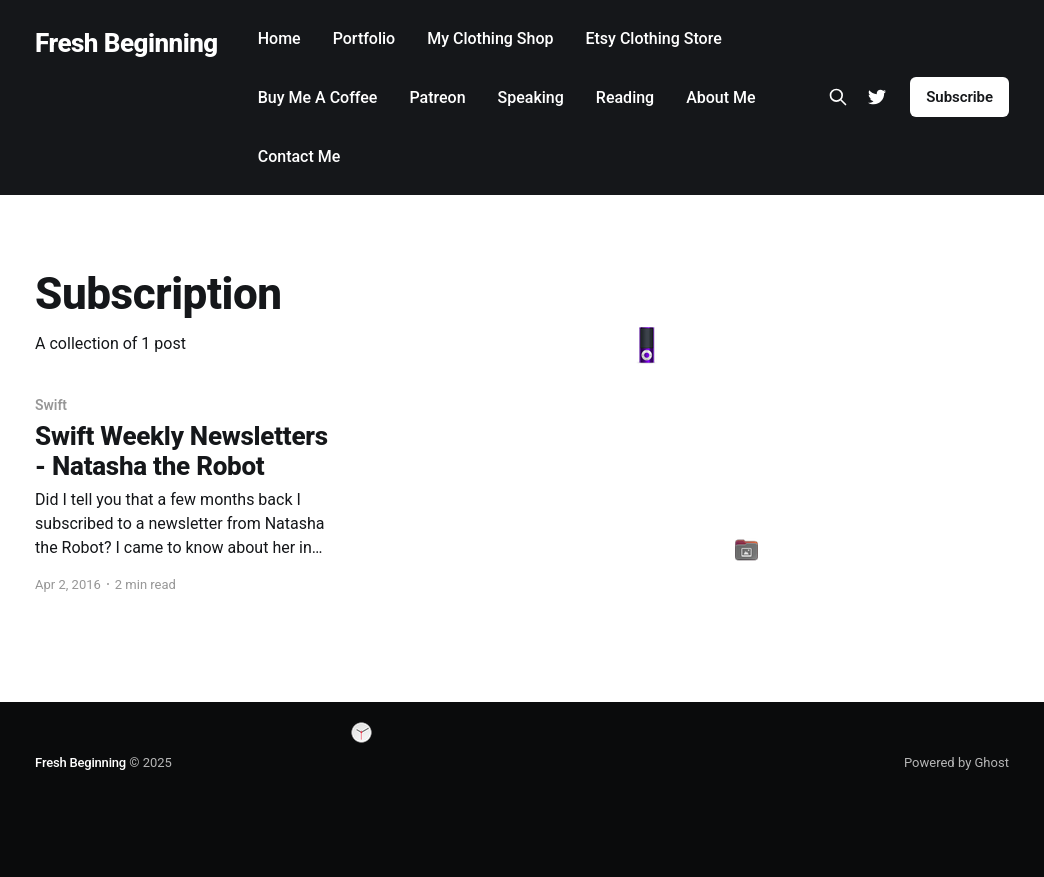 The height and width of the screenshot is (877, 1044). Describe the element at coordinates (646, 345) in the screenshot. I see `indicates a connected iPod nano device` at that location.